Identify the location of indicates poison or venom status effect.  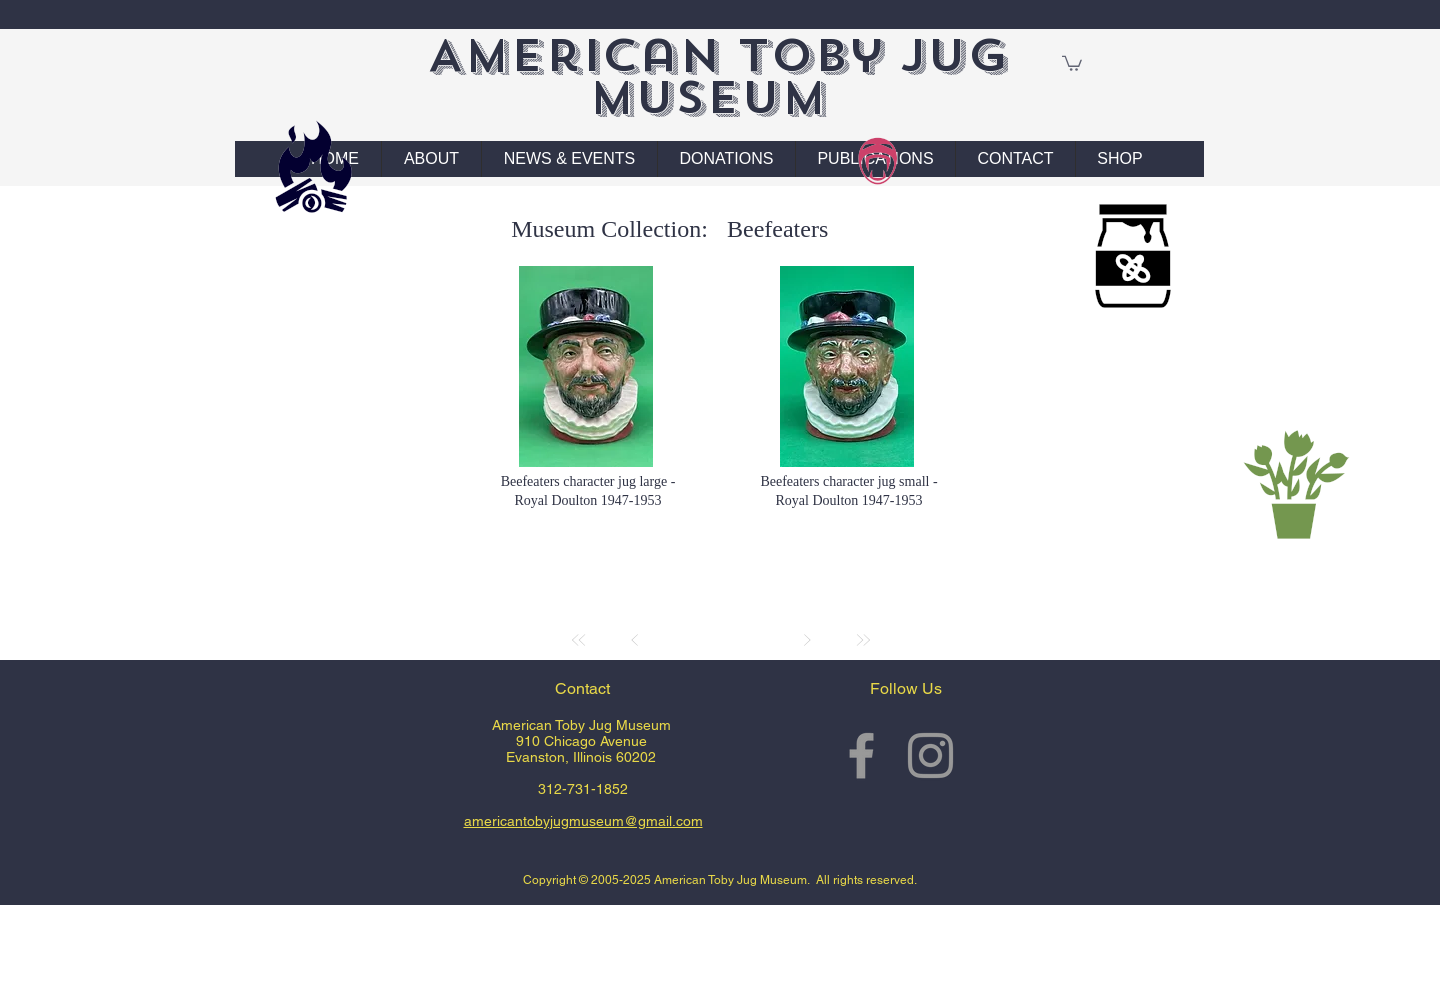
(878, 161).